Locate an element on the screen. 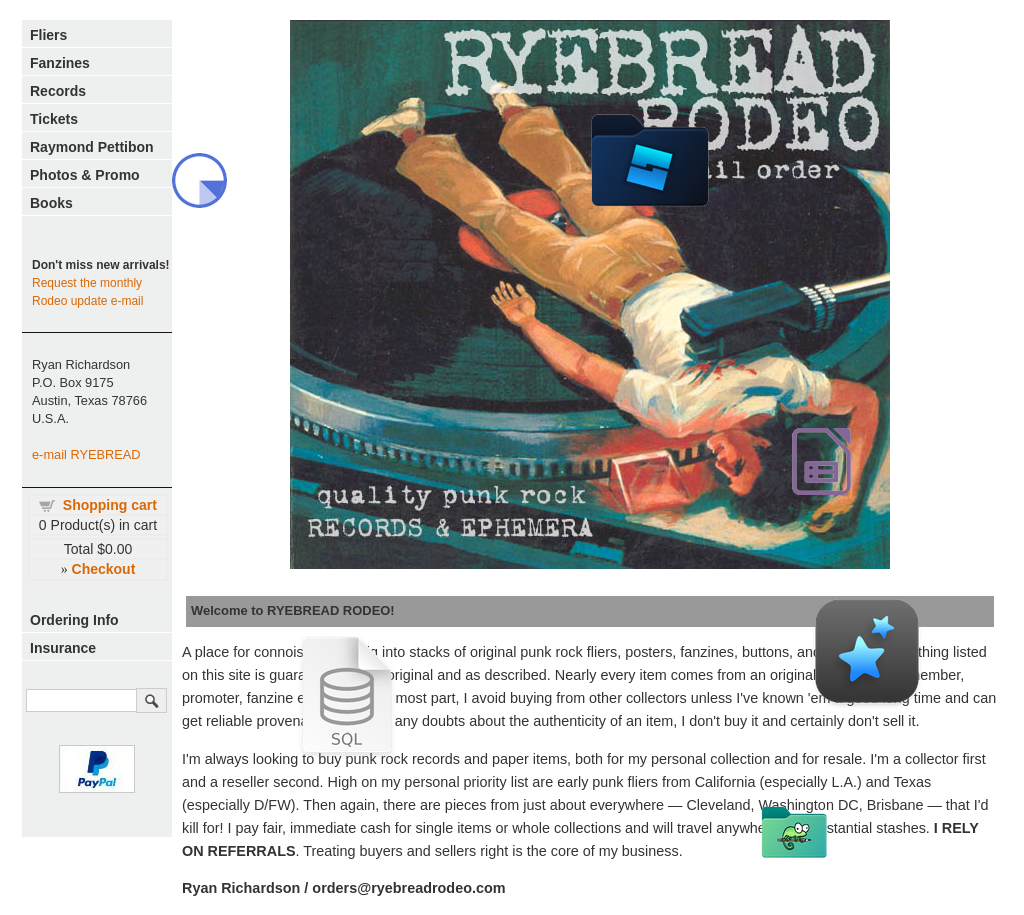  open anki flashcard app is located at coordinates (867, 651).